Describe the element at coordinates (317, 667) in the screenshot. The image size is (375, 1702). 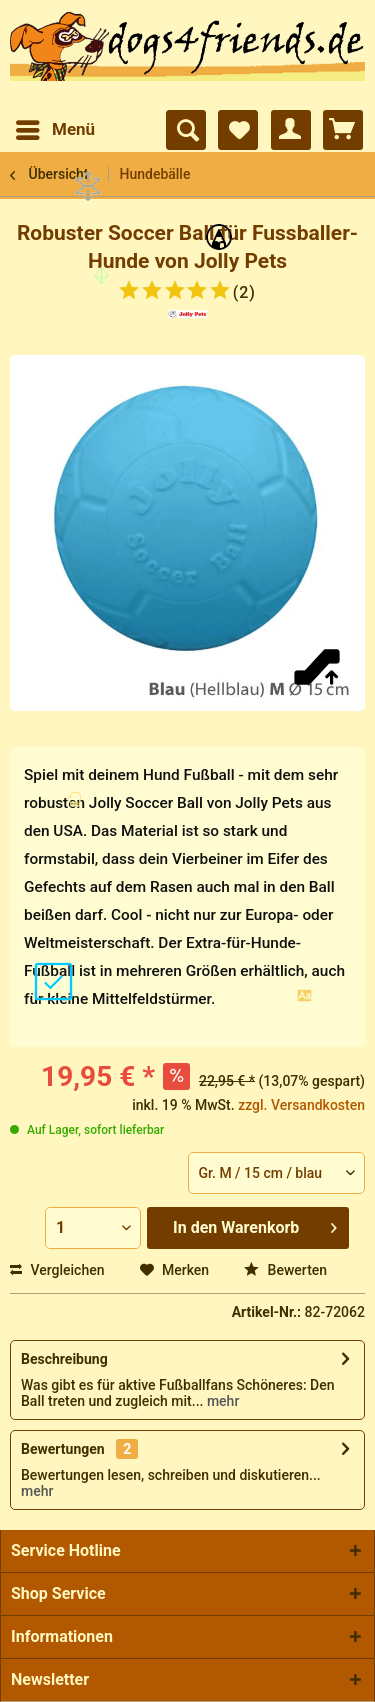
I see `indicates escalator going up` at that location.